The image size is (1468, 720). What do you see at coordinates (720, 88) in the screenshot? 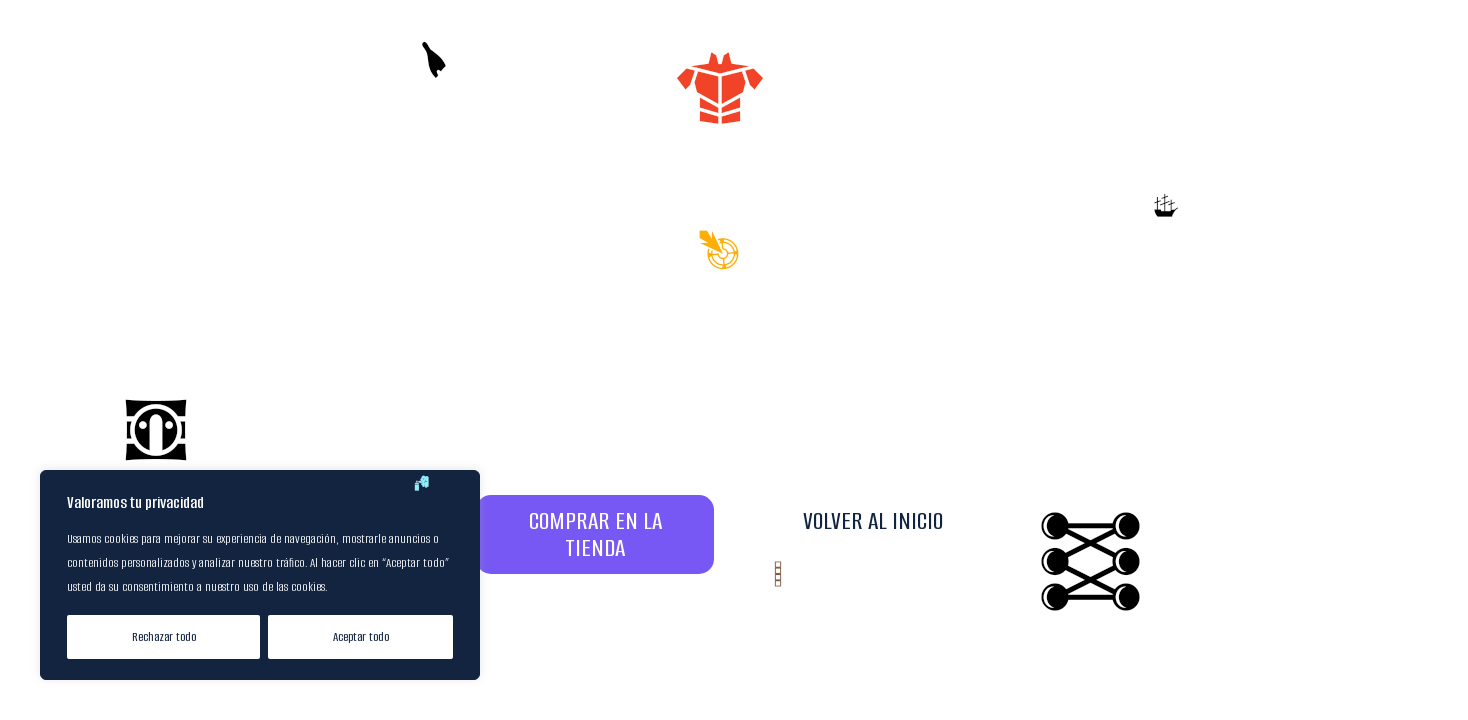
I see `equip shoulder armor to your character` at bounding box center [720, 88].